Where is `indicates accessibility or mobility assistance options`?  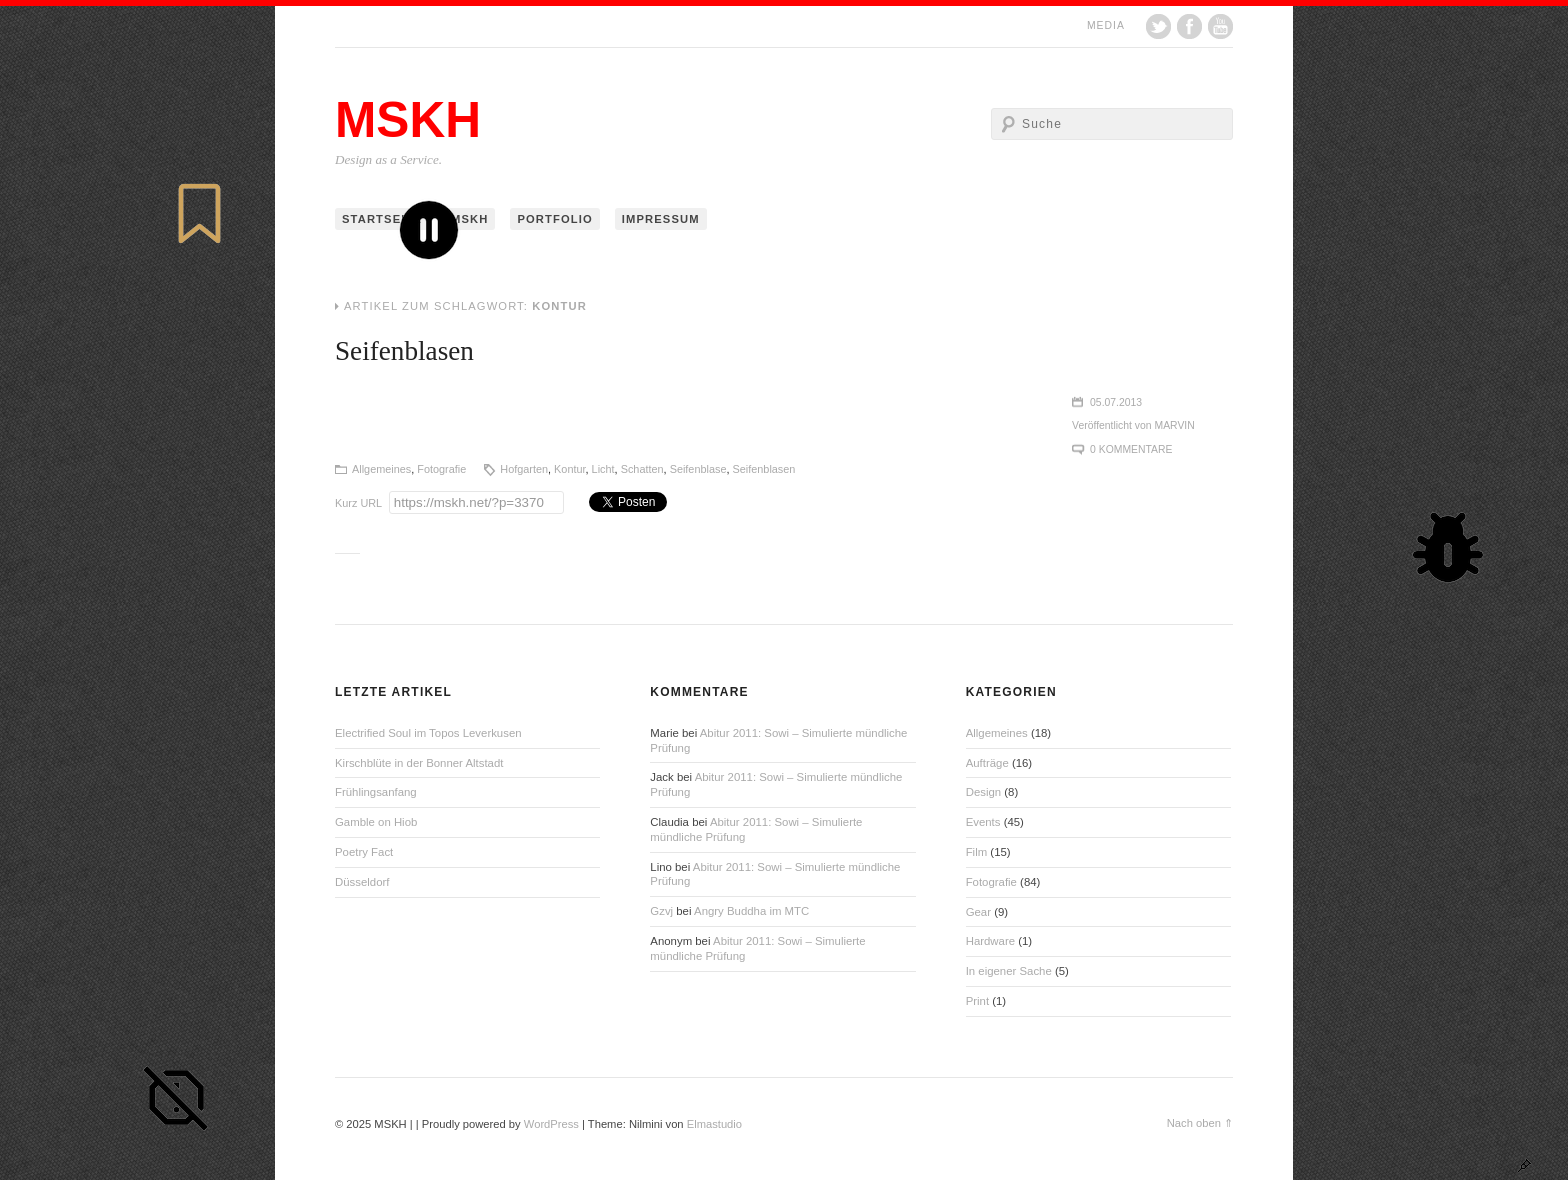 indicates accessibility or mobility assistance options is located at coordinates (1524, 1165).